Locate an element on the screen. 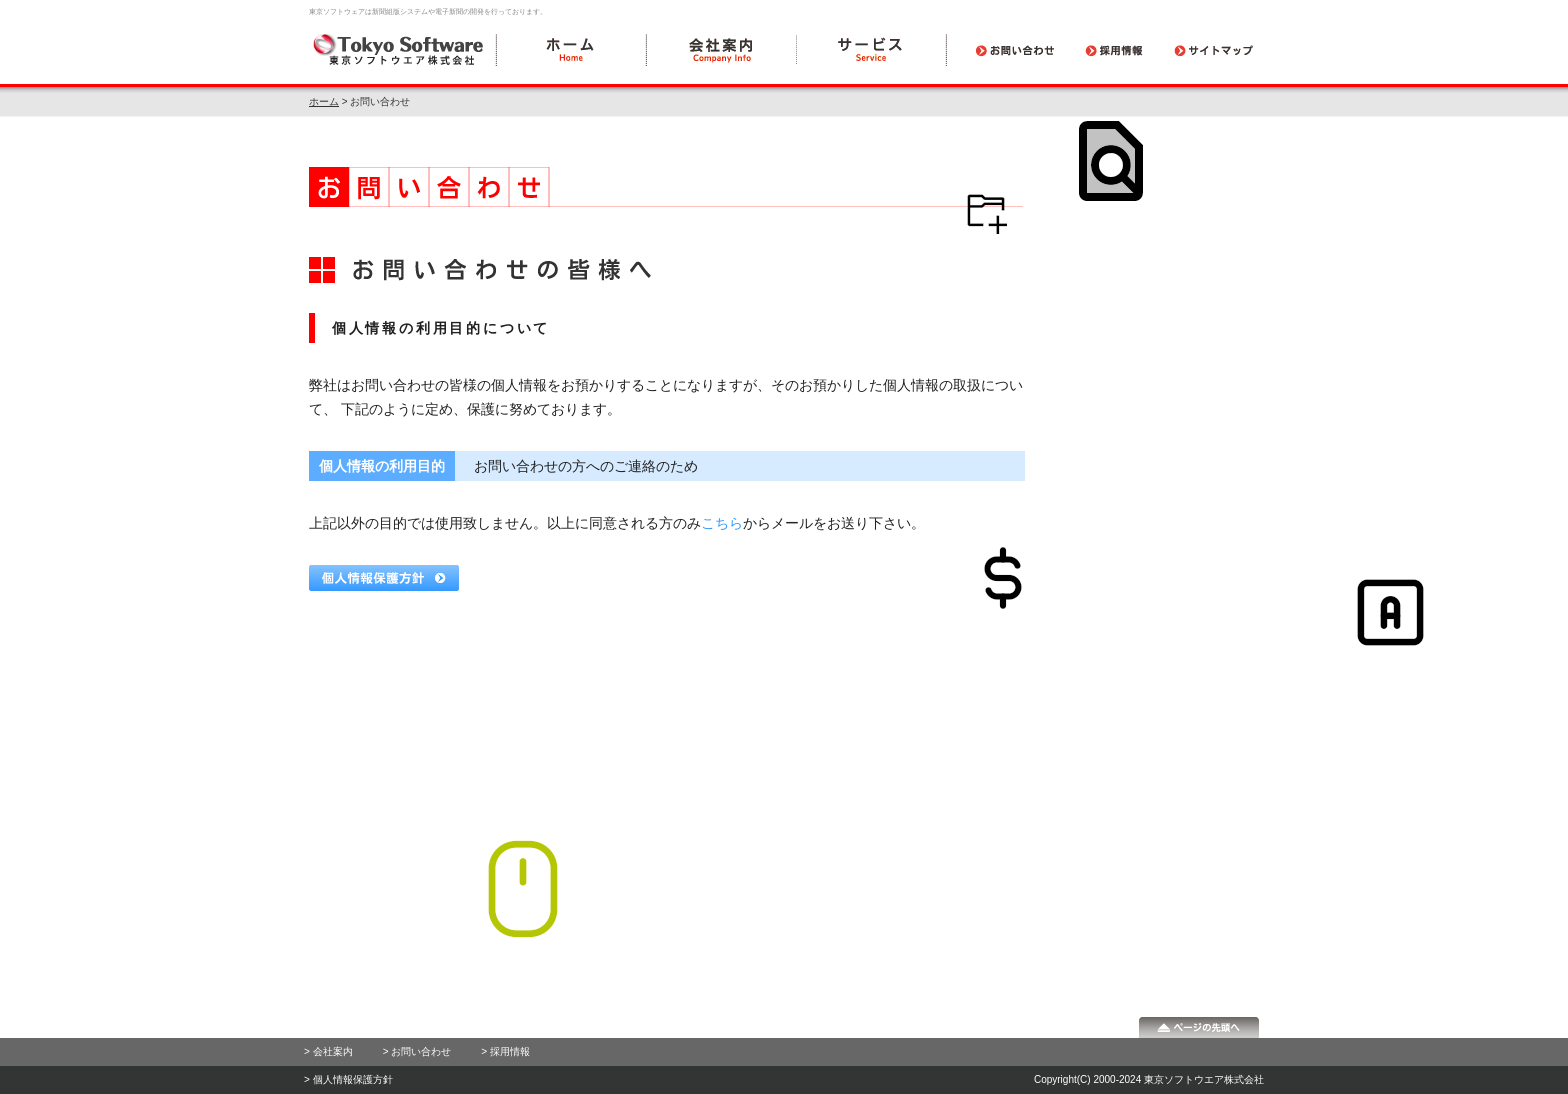 The width and height of the screenshot is (1568, 1094). select text formatting option A is located at coordinates (1390, 612).